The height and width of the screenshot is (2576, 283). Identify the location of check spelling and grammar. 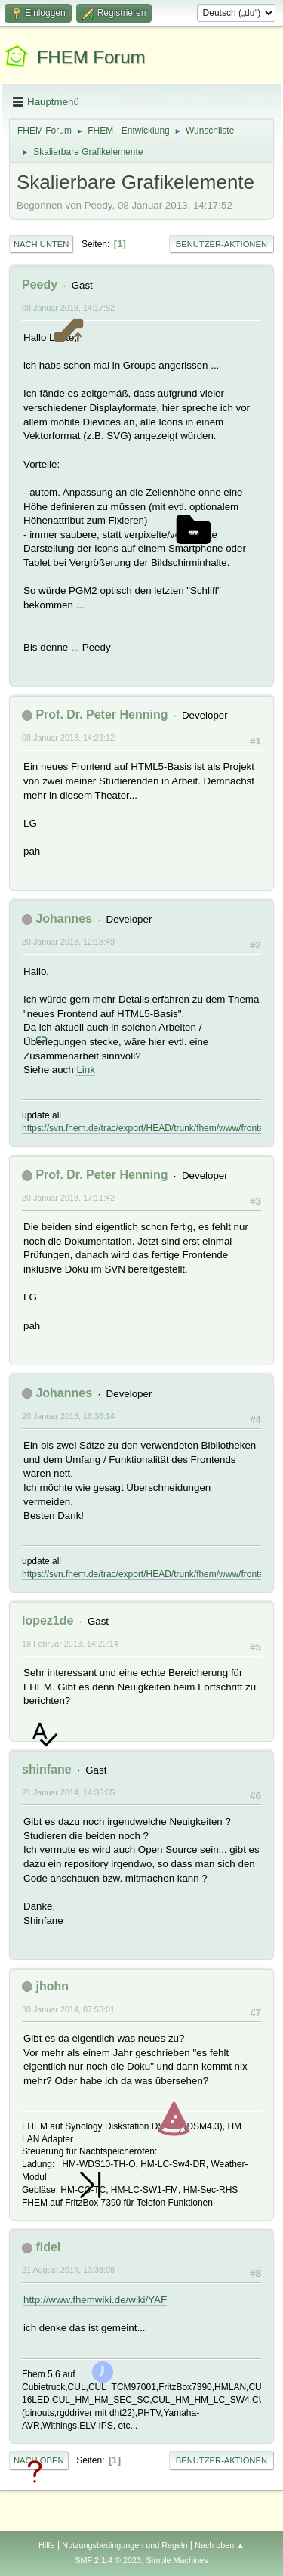
(44, 1733).